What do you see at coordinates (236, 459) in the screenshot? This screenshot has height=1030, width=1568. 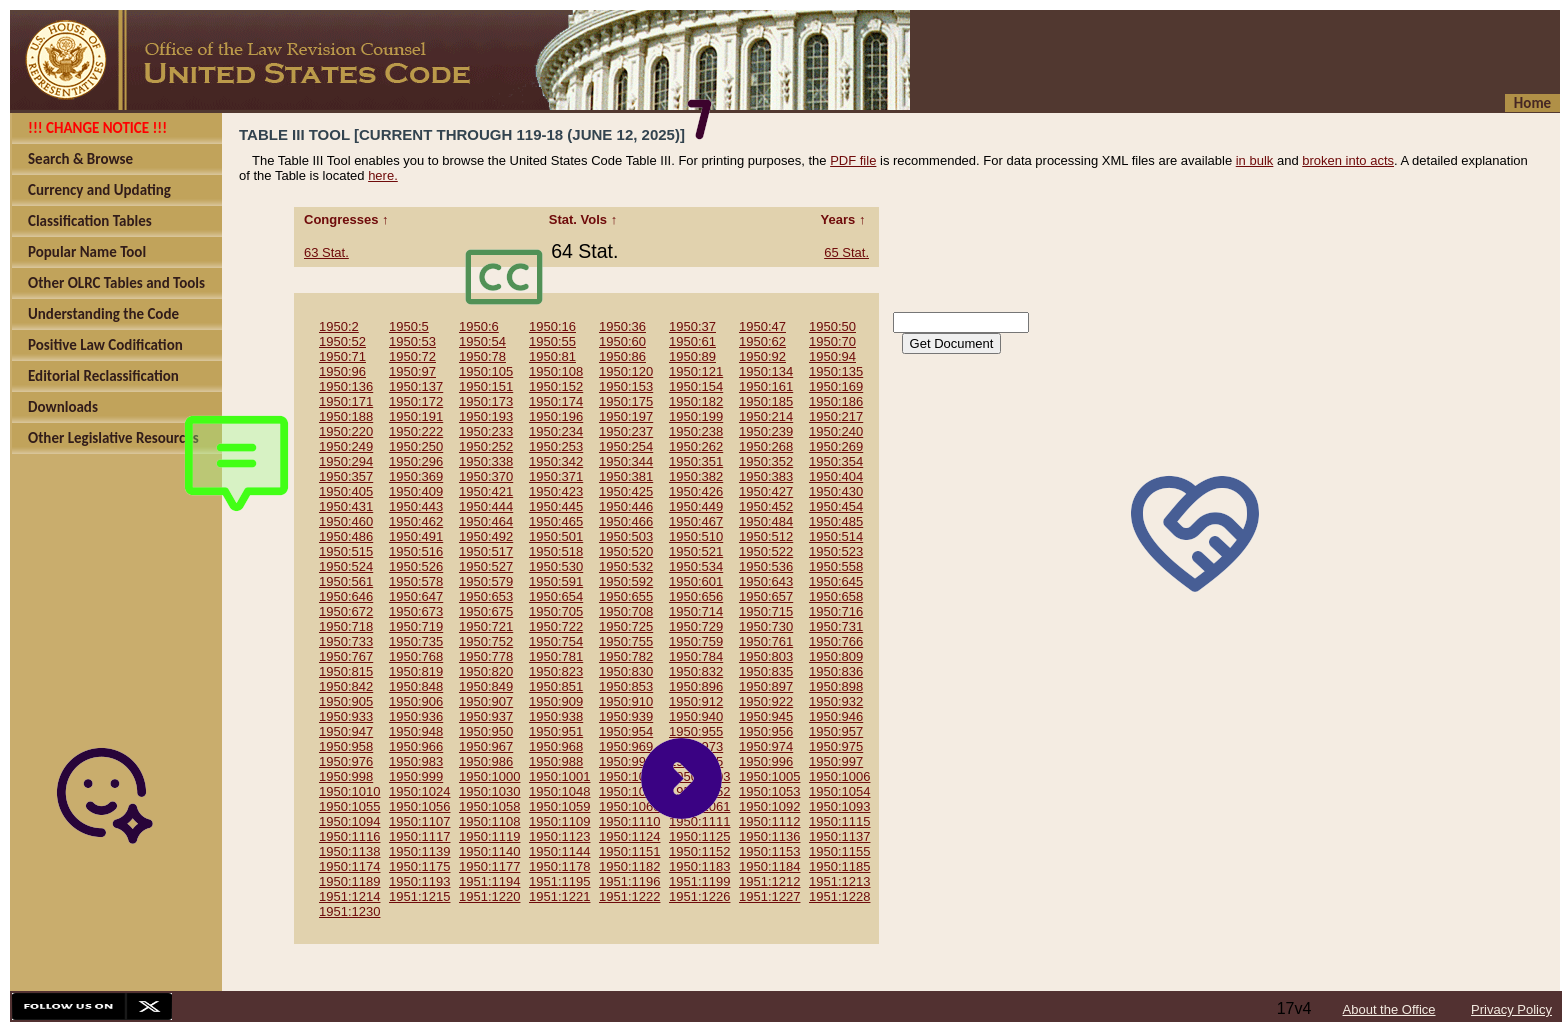 I see `open chat or messaging` at bounding box center [236, 459].